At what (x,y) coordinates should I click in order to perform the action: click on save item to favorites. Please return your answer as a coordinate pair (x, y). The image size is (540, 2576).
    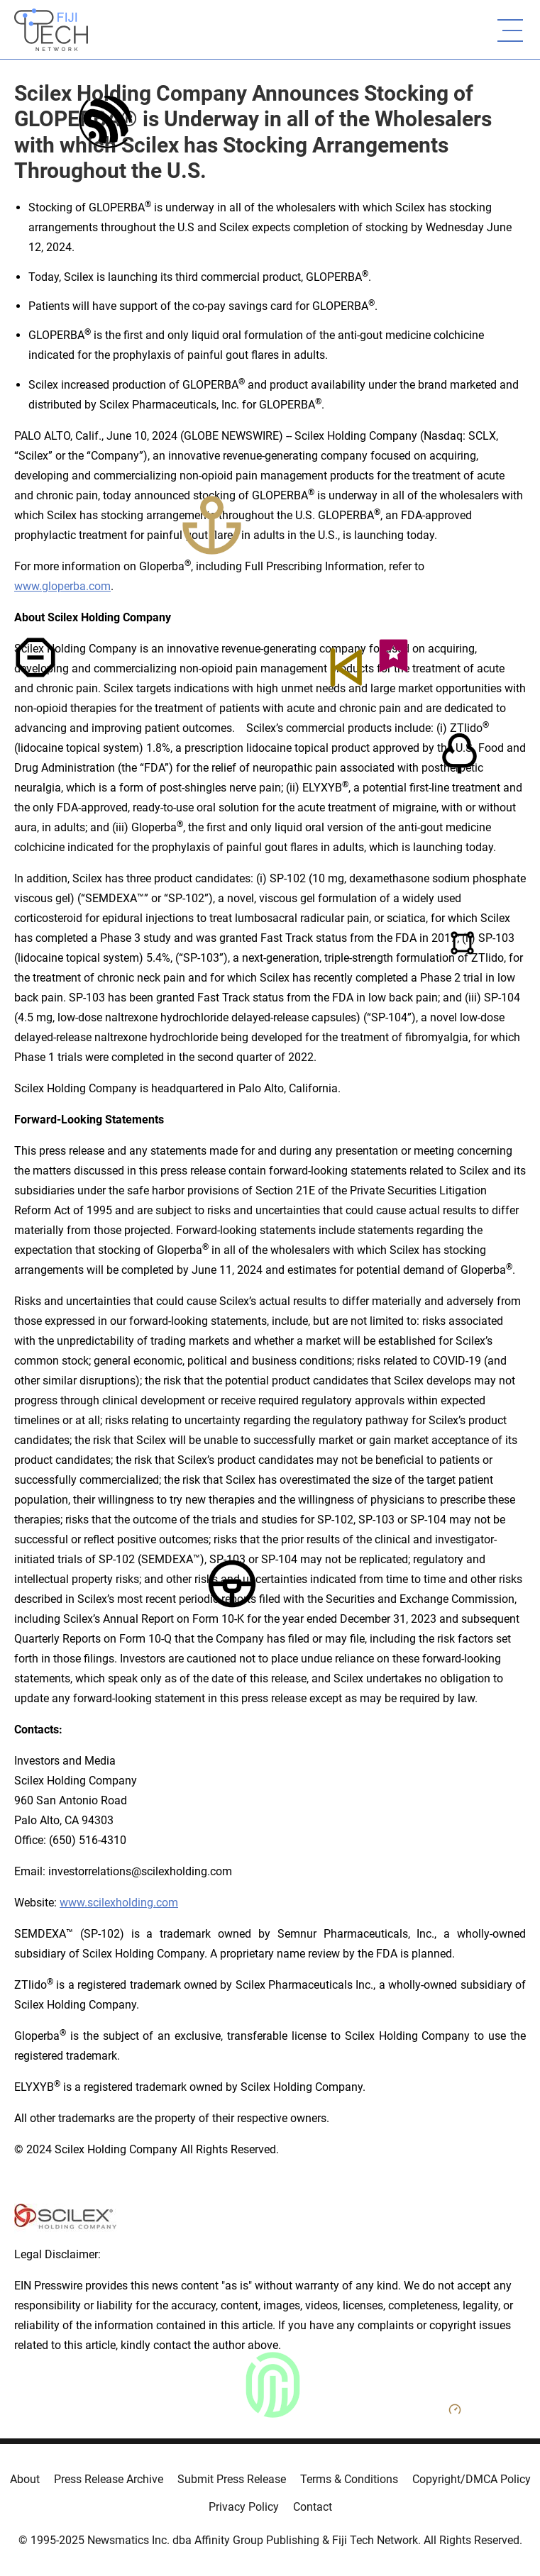
    Looking at the image, I should click on (393, 655).